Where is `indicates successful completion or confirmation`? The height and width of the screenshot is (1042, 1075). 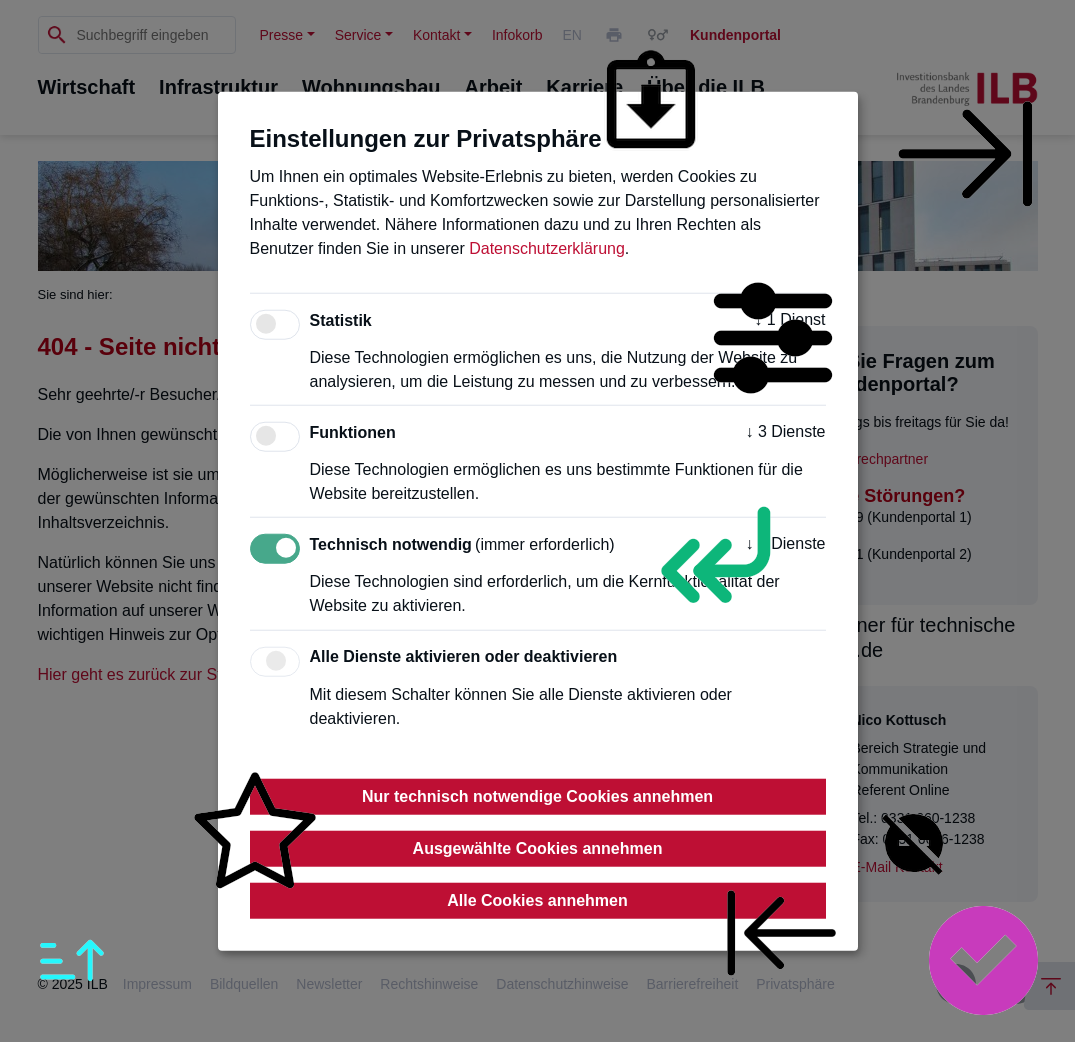
indicates successful completion or confirmation is located at coordinates (983, 960).